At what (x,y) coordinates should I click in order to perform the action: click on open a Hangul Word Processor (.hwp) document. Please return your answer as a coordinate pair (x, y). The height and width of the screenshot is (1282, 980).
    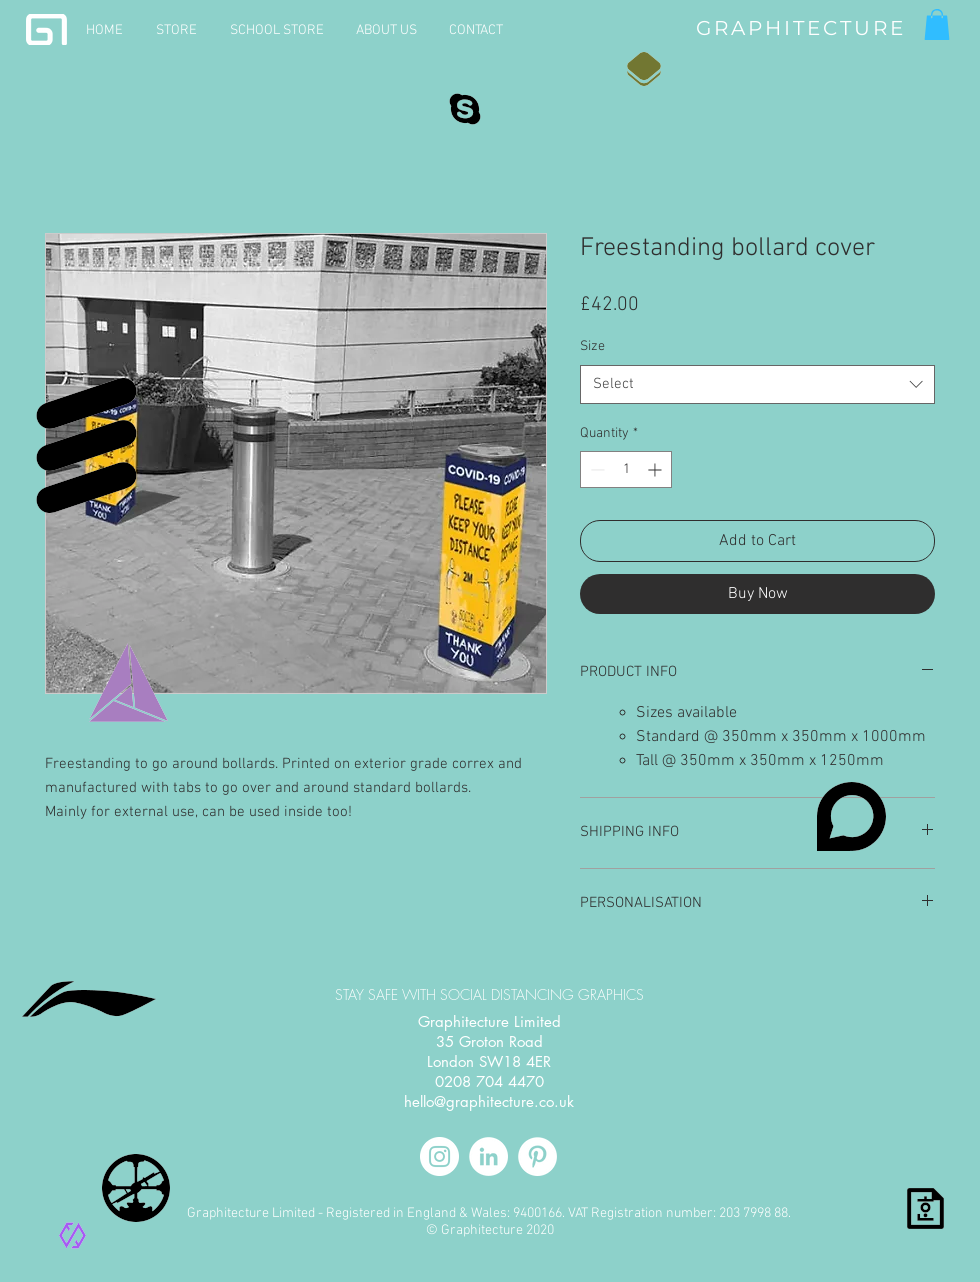
    Looking at the image, I should click on (925, 1208).